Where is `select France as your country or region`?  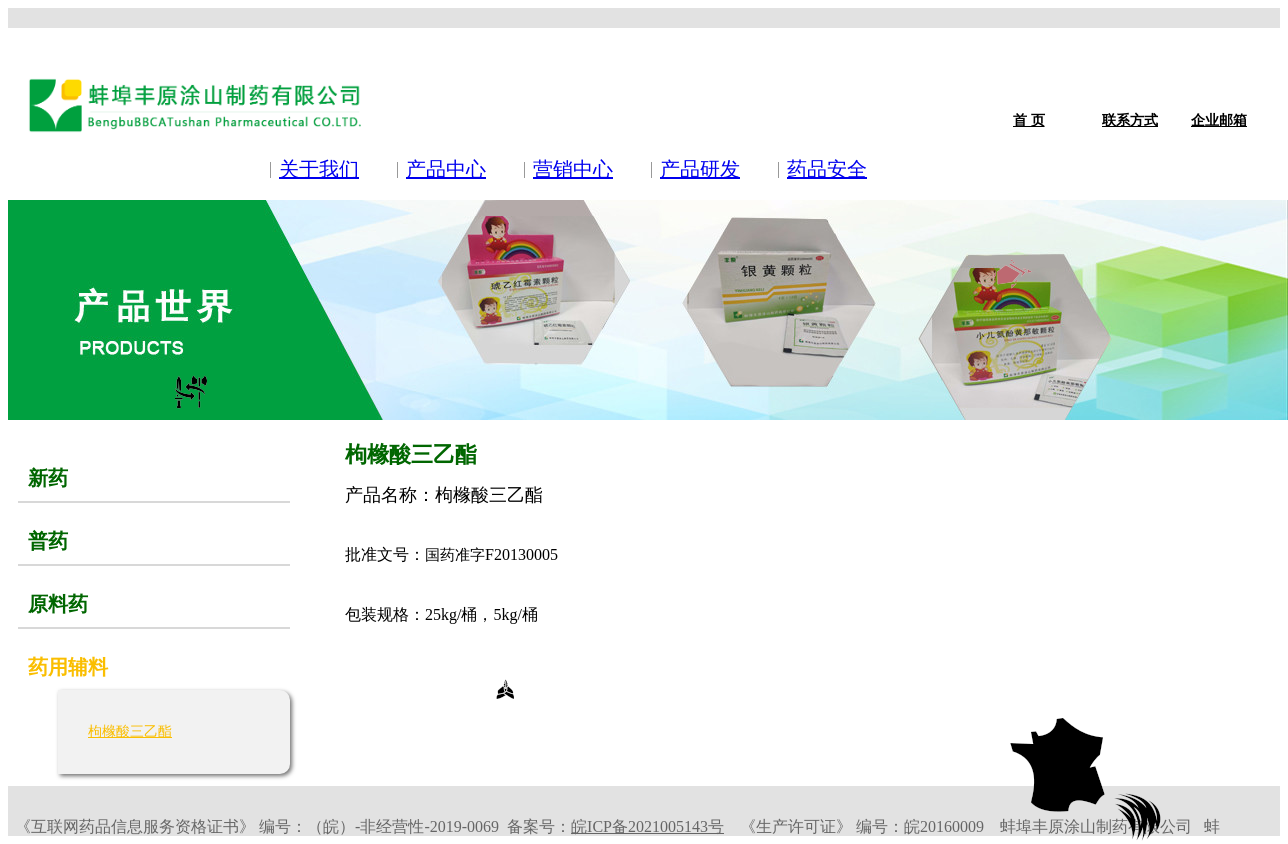 select France as your country or region is located at coordinates (1057, 765).